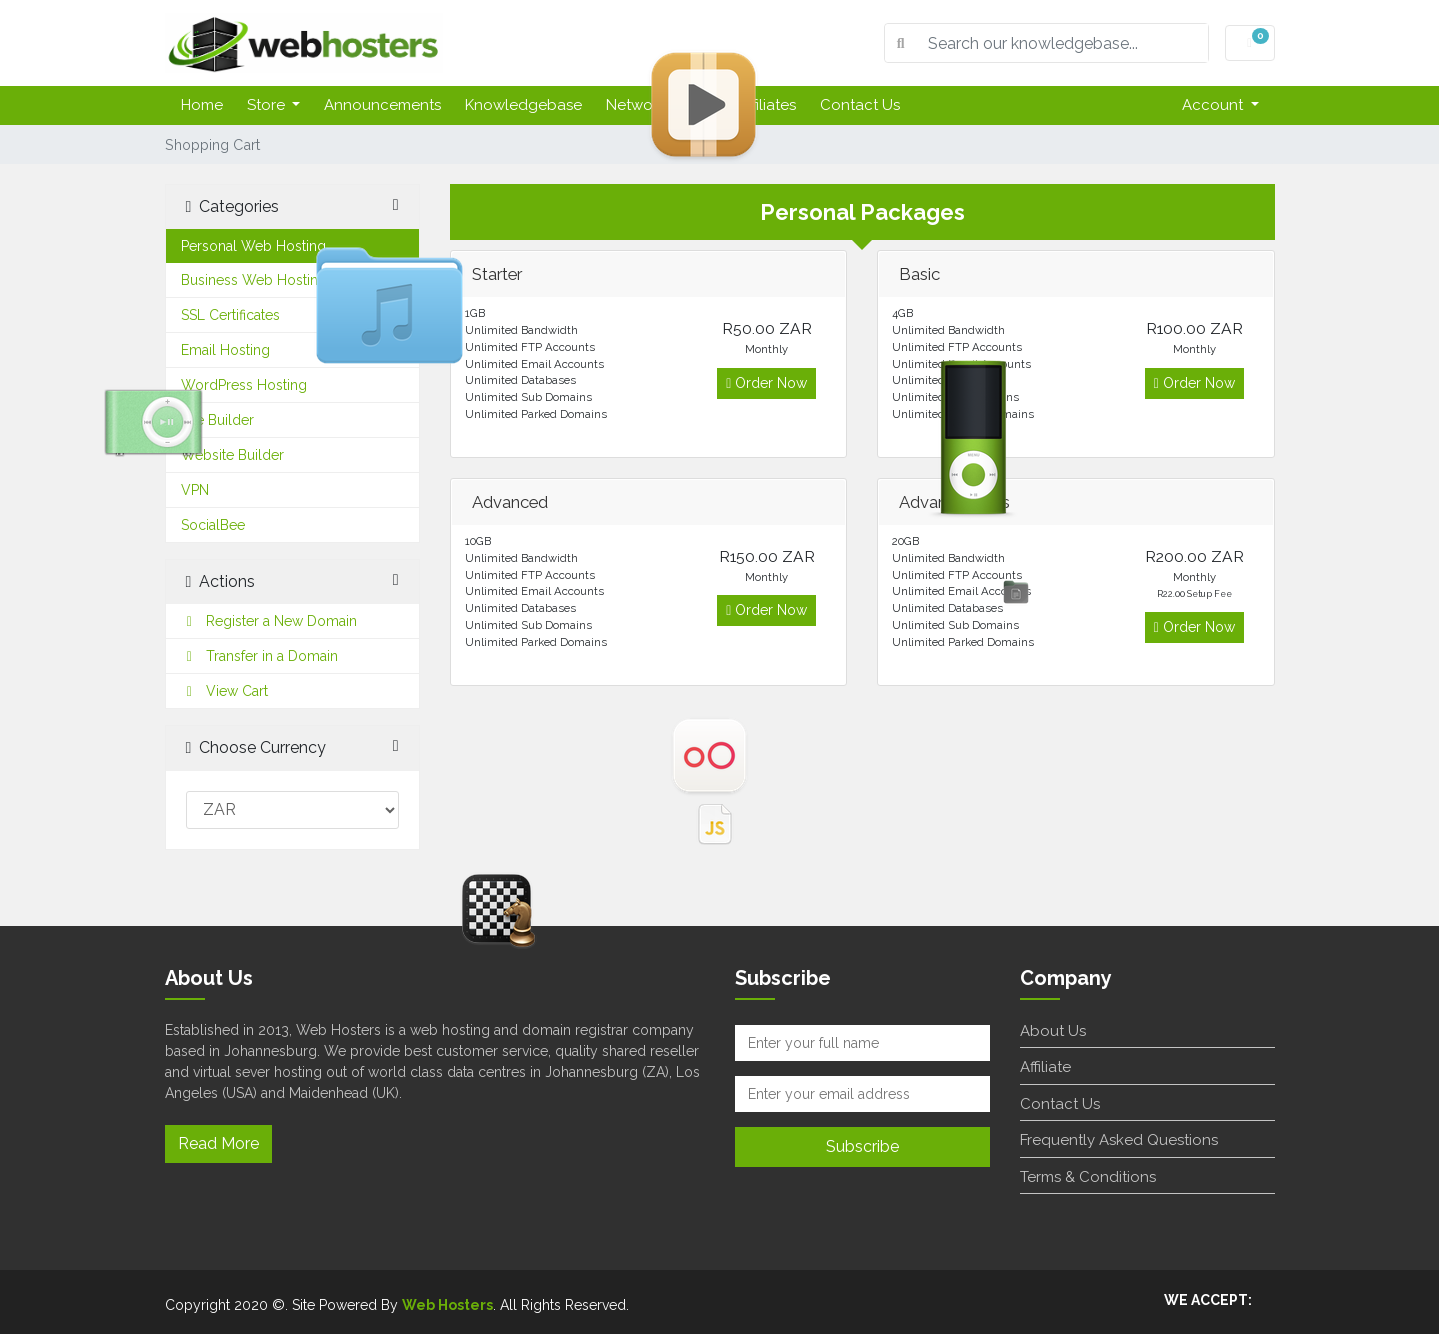  What do you see at coordinates (389, 305) in the screenshot?
I see `open your music folder` at bounding box center [389, 305].